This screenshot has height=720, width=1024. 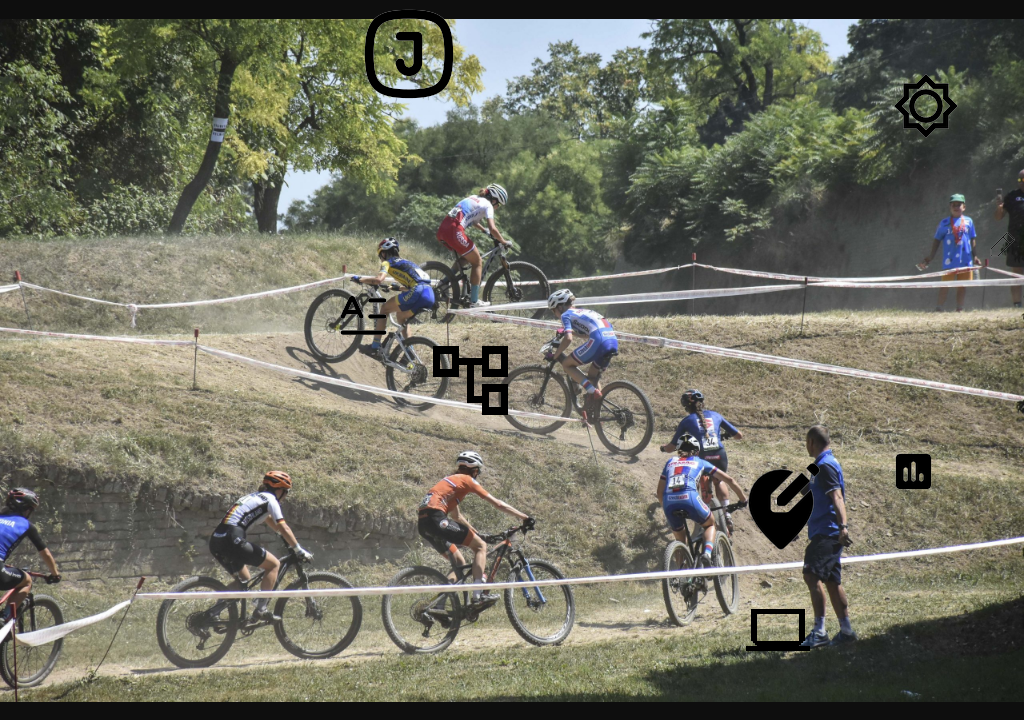 I want to click on represents an app or service starting with the letter "j", so click(x=409, y=54).